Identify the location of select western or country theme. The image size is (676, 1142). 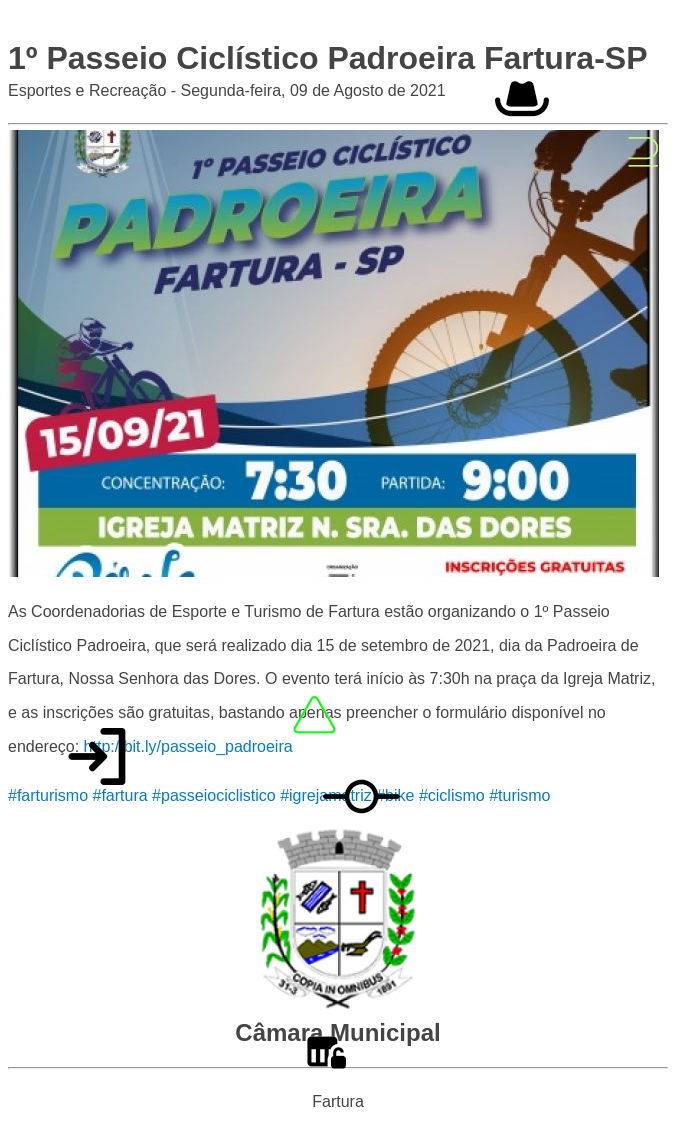
(522, 100).